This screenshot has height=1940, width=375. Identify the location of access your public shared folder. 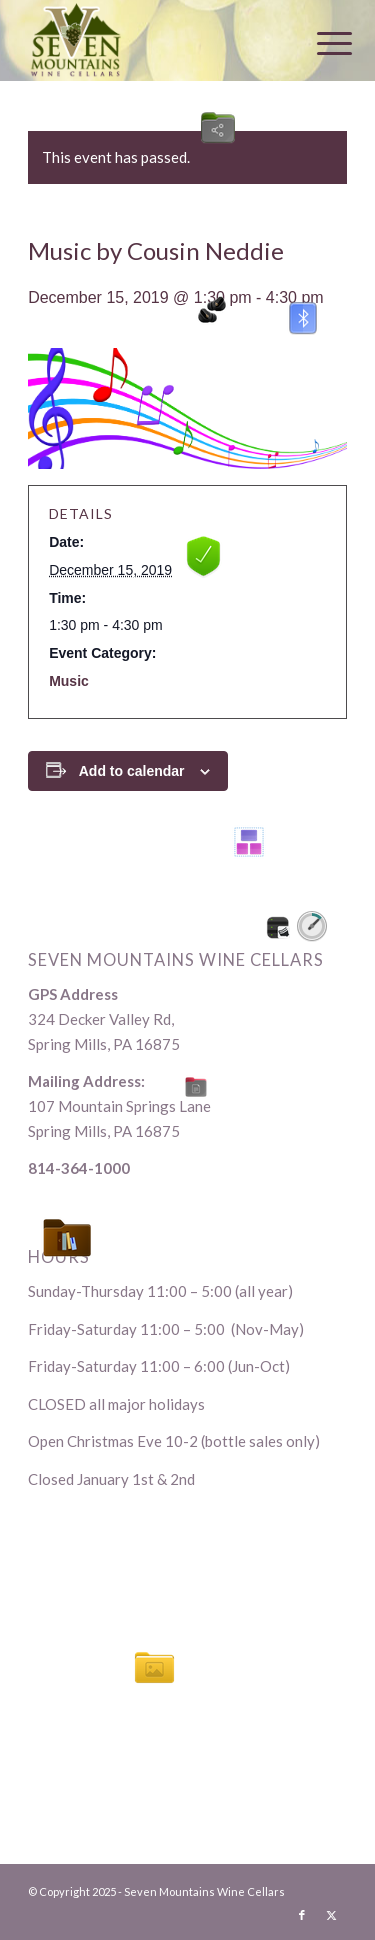
(218, 127).